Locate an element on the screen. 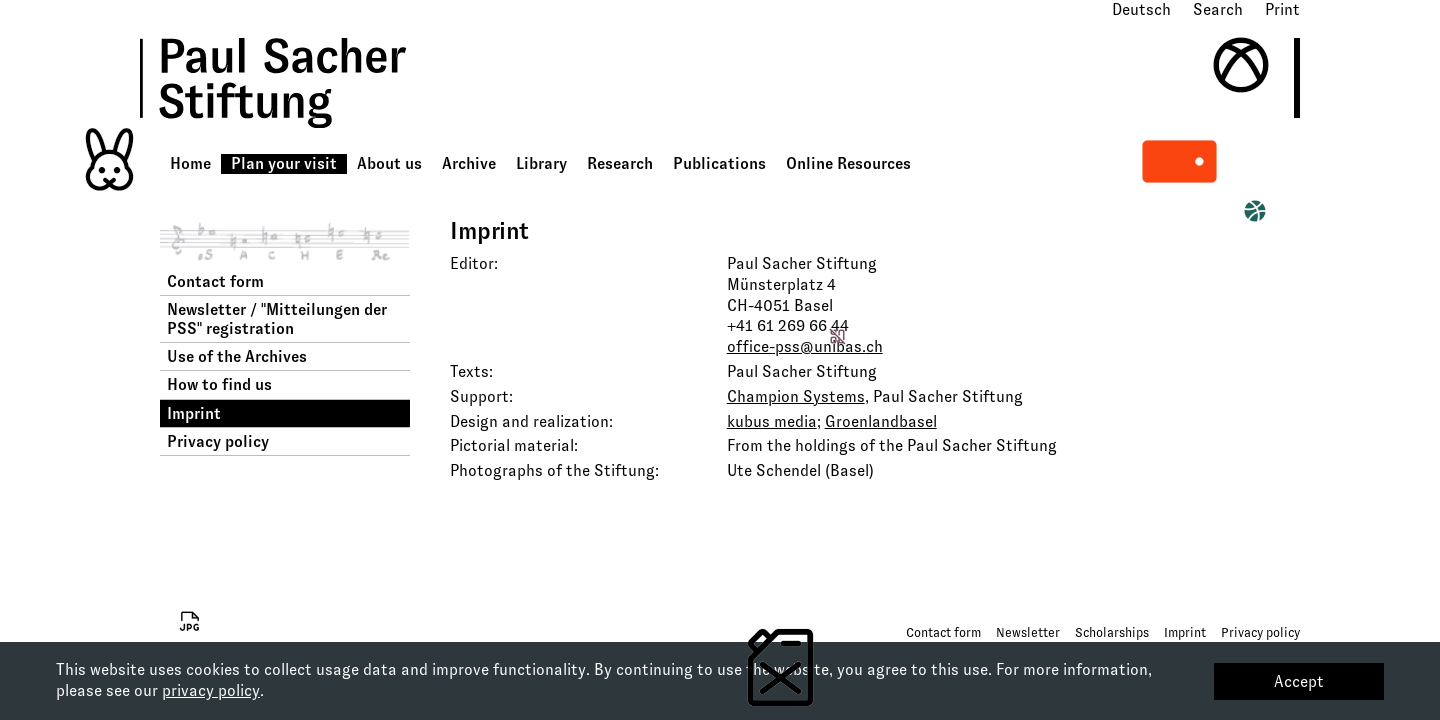 The image size is (1440, 720). visit dribbble profile or portfolio is located at coordinates (1255, 211).